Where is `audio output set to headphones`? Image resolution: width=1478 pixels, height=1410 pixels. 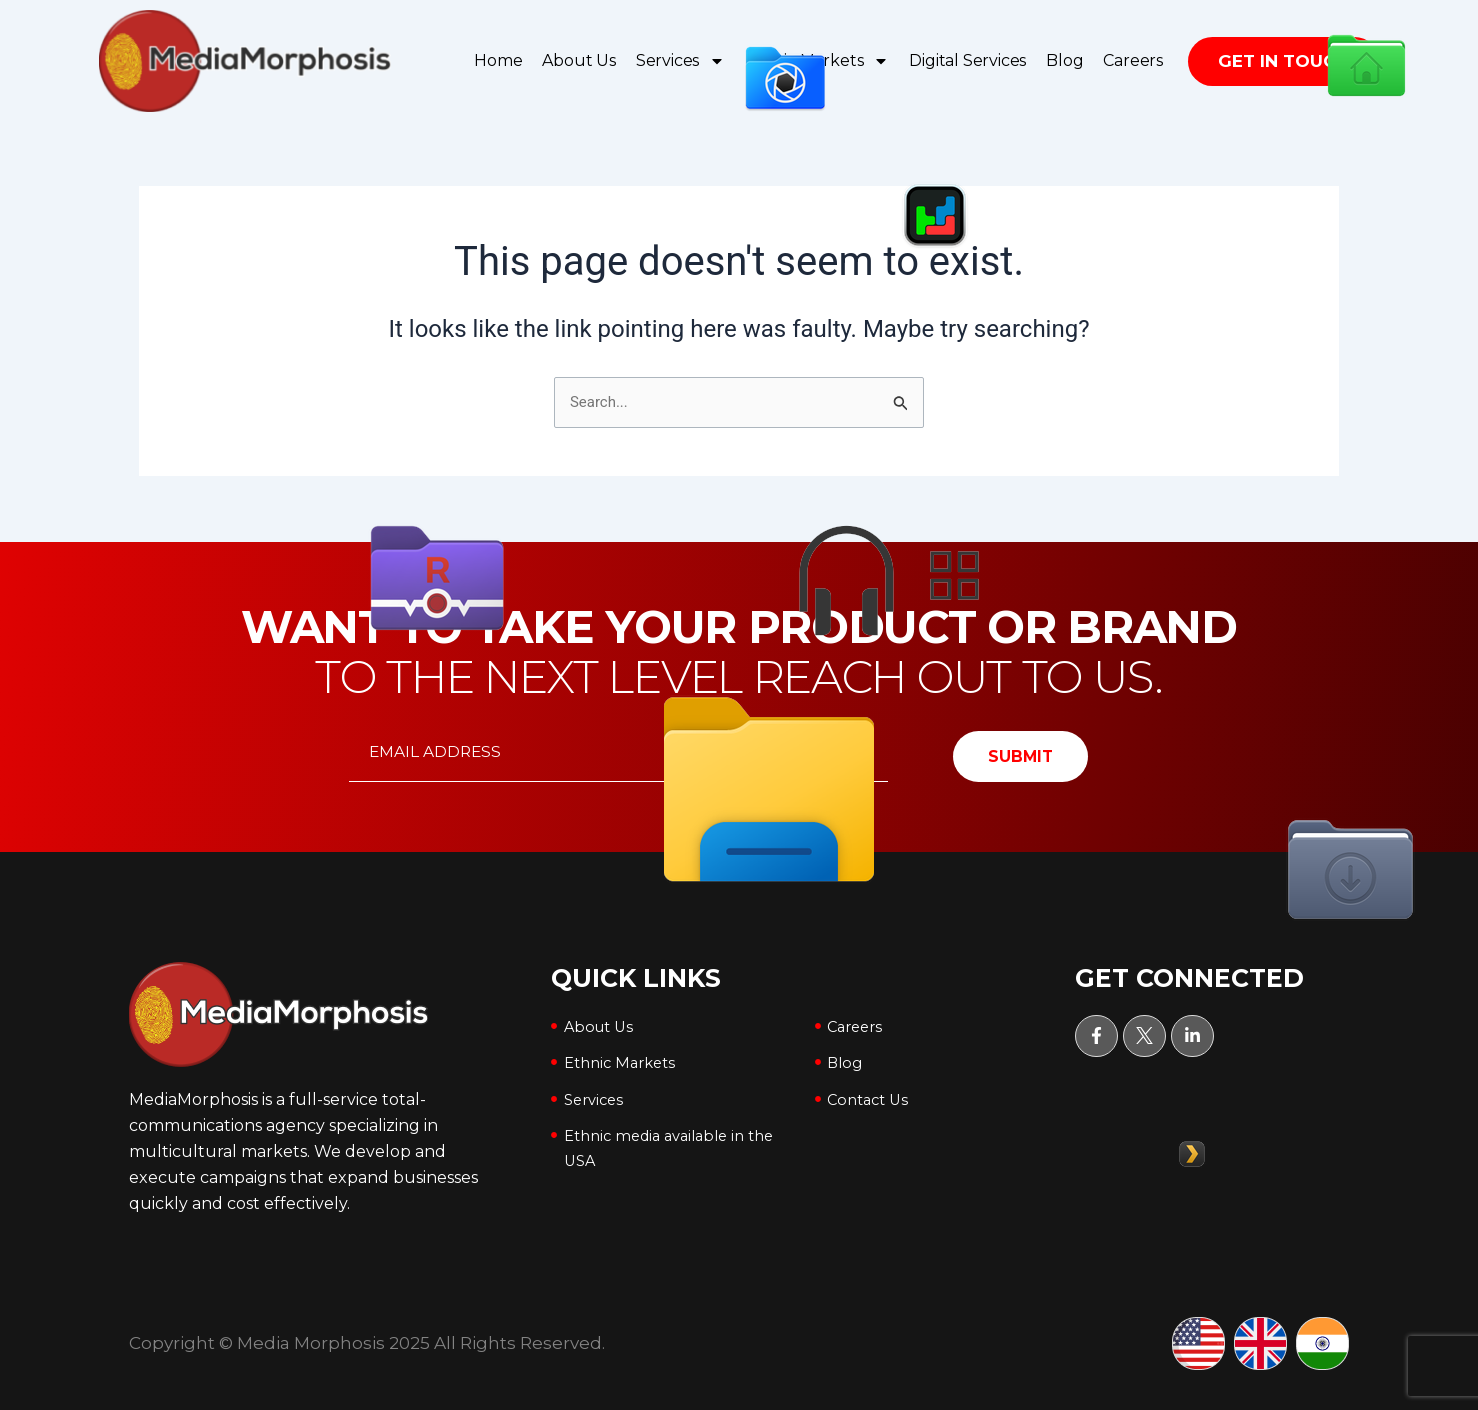
audio output set to headphones is located at coordinates (846, 580).